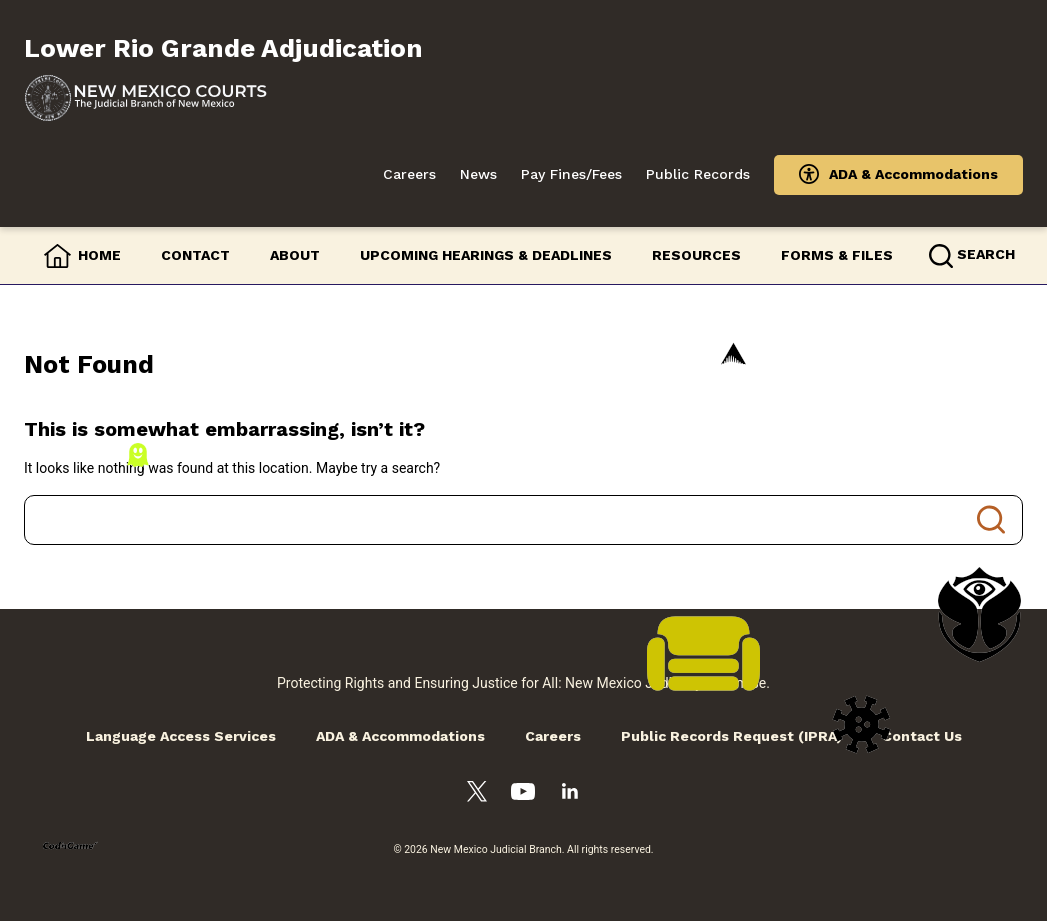 The width and height of the screenshot is (1047, 921). Describe the element at coordinates (703, 653) in the screenshot. I see `apache couchdb database service` at that location.